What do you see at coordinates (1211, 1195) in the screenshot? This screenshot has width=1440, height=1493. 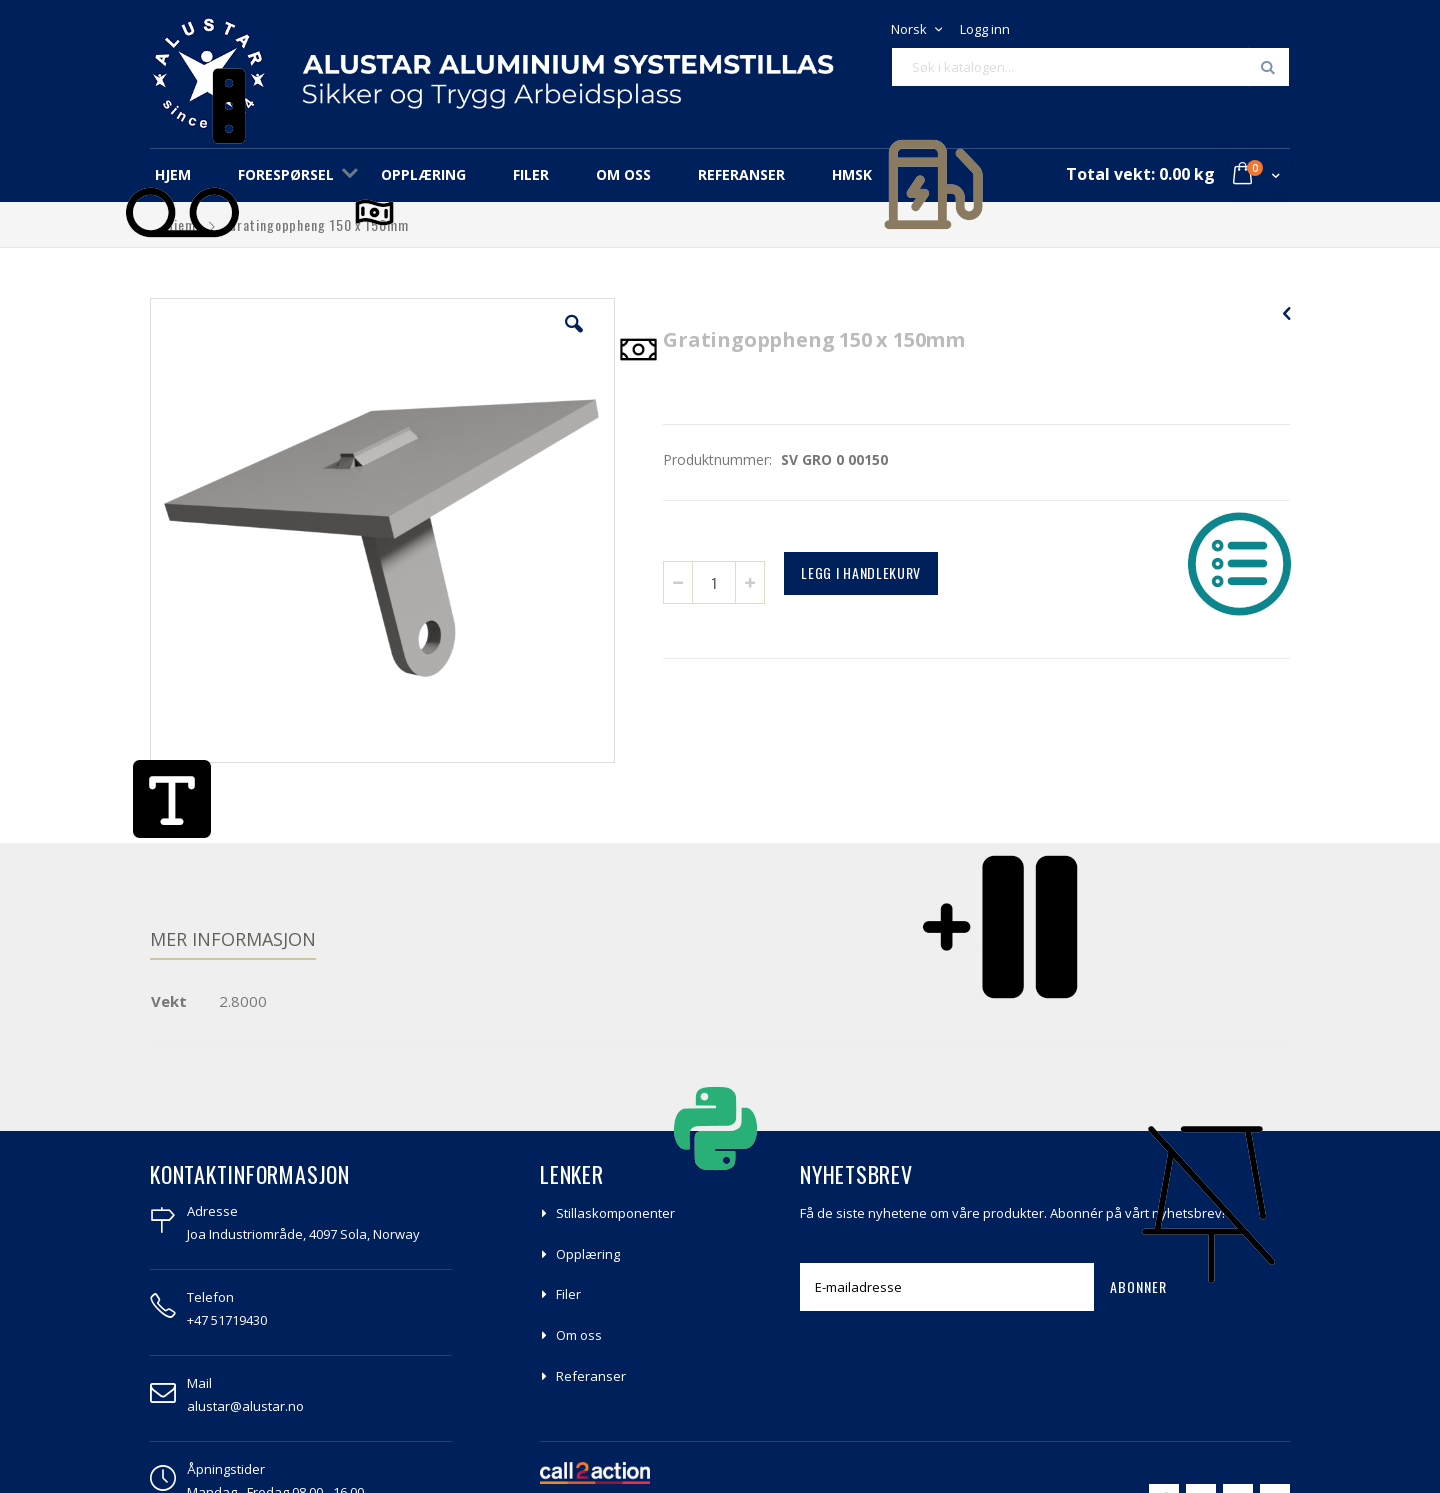 I see `unpin this item` at bounding box center [1211, 1195].